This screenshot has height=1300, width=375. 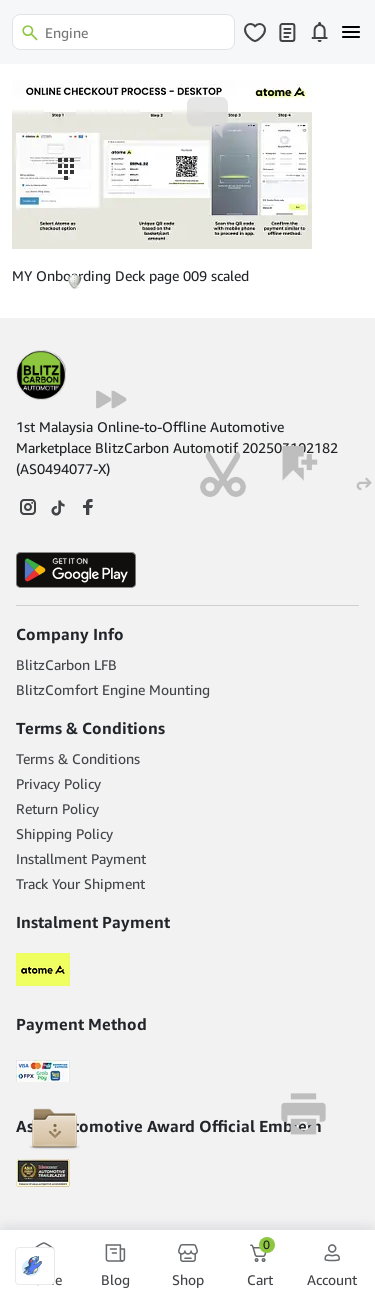 What do you see at coordinates (74, 281) in the screenshot?
I see `indicates medium security level` at bounding box center [74, 281].